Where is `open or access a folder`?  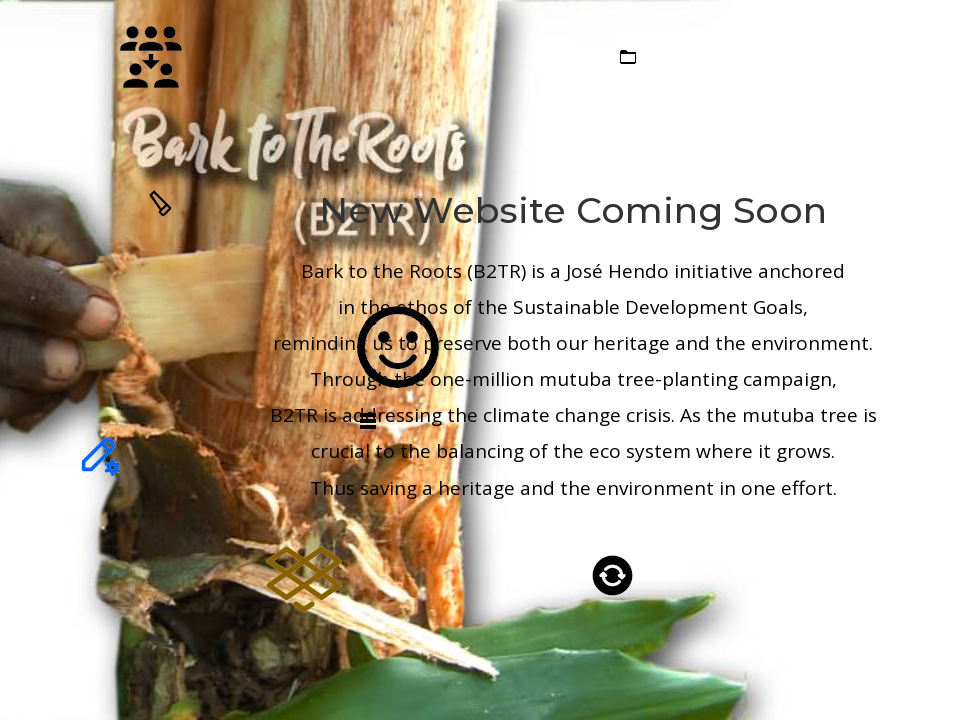 open or access a folder is located at coordinates (628, 57).